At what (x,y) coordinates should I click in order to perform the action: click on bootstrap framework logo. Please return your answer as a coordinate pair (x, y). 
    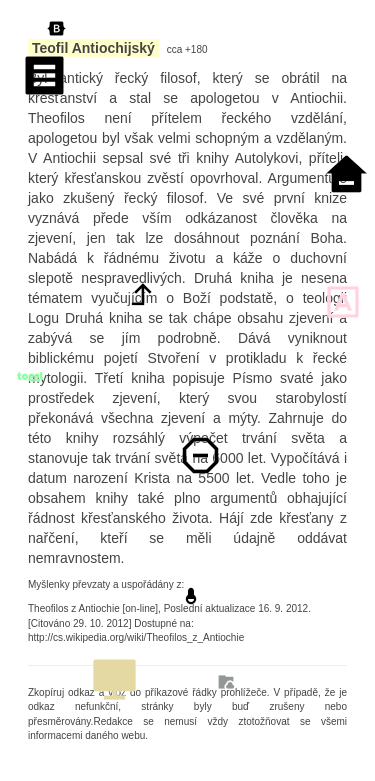
    Looking at the image, I should click on (56, 28).